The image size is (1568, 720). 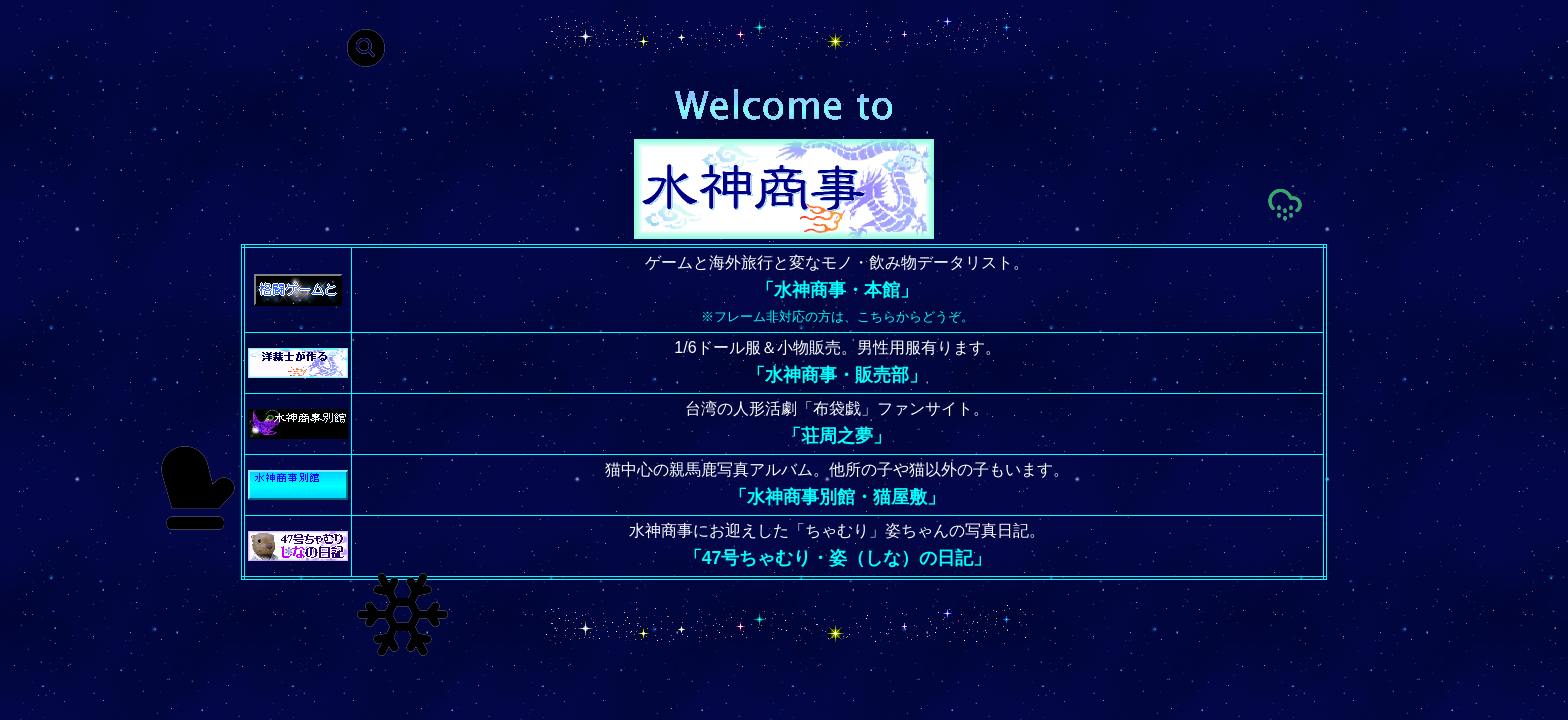 I want to click on indicates light rain or drizzle conditions, so click(x=1285, y=204).